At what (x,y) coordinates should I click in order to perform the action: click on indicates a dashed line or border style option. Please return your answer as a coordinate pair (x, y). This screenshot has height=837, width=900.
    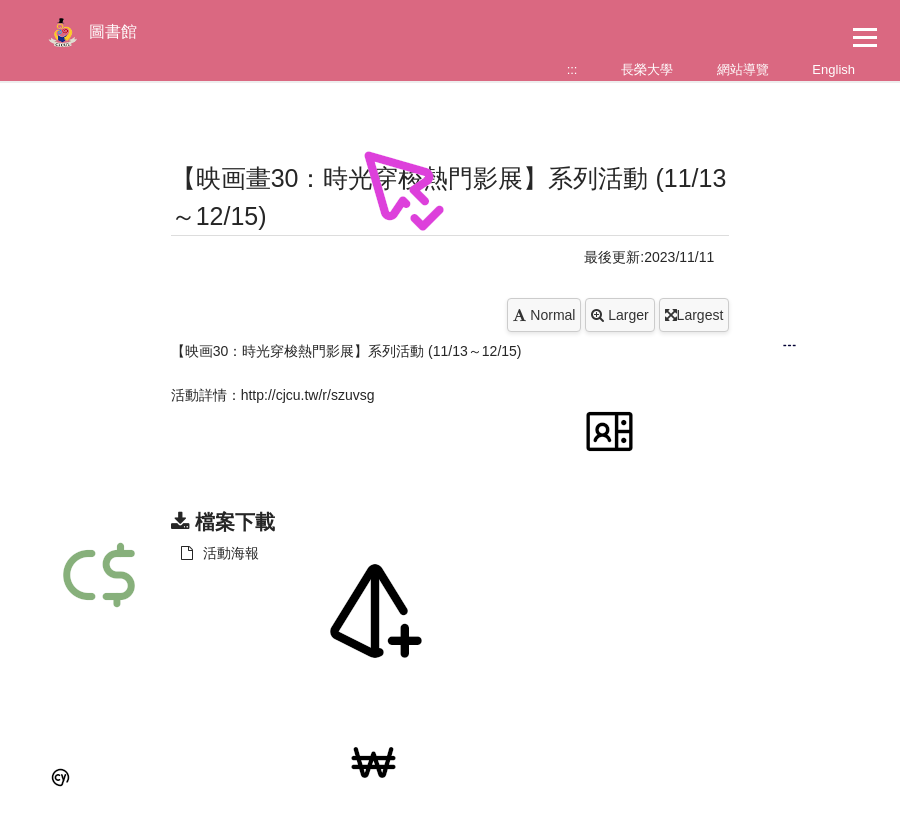
    Looking at the image, I should click on (789, 345).